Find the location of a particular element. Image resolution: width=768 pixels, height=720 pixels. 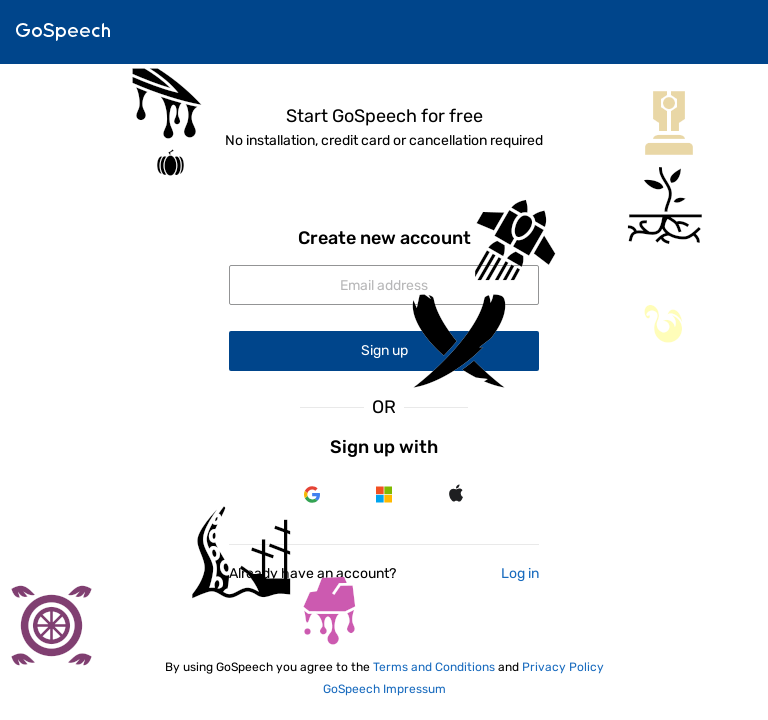

indicates a critical hit or bleeding effect is located at coordinates (167, 103).